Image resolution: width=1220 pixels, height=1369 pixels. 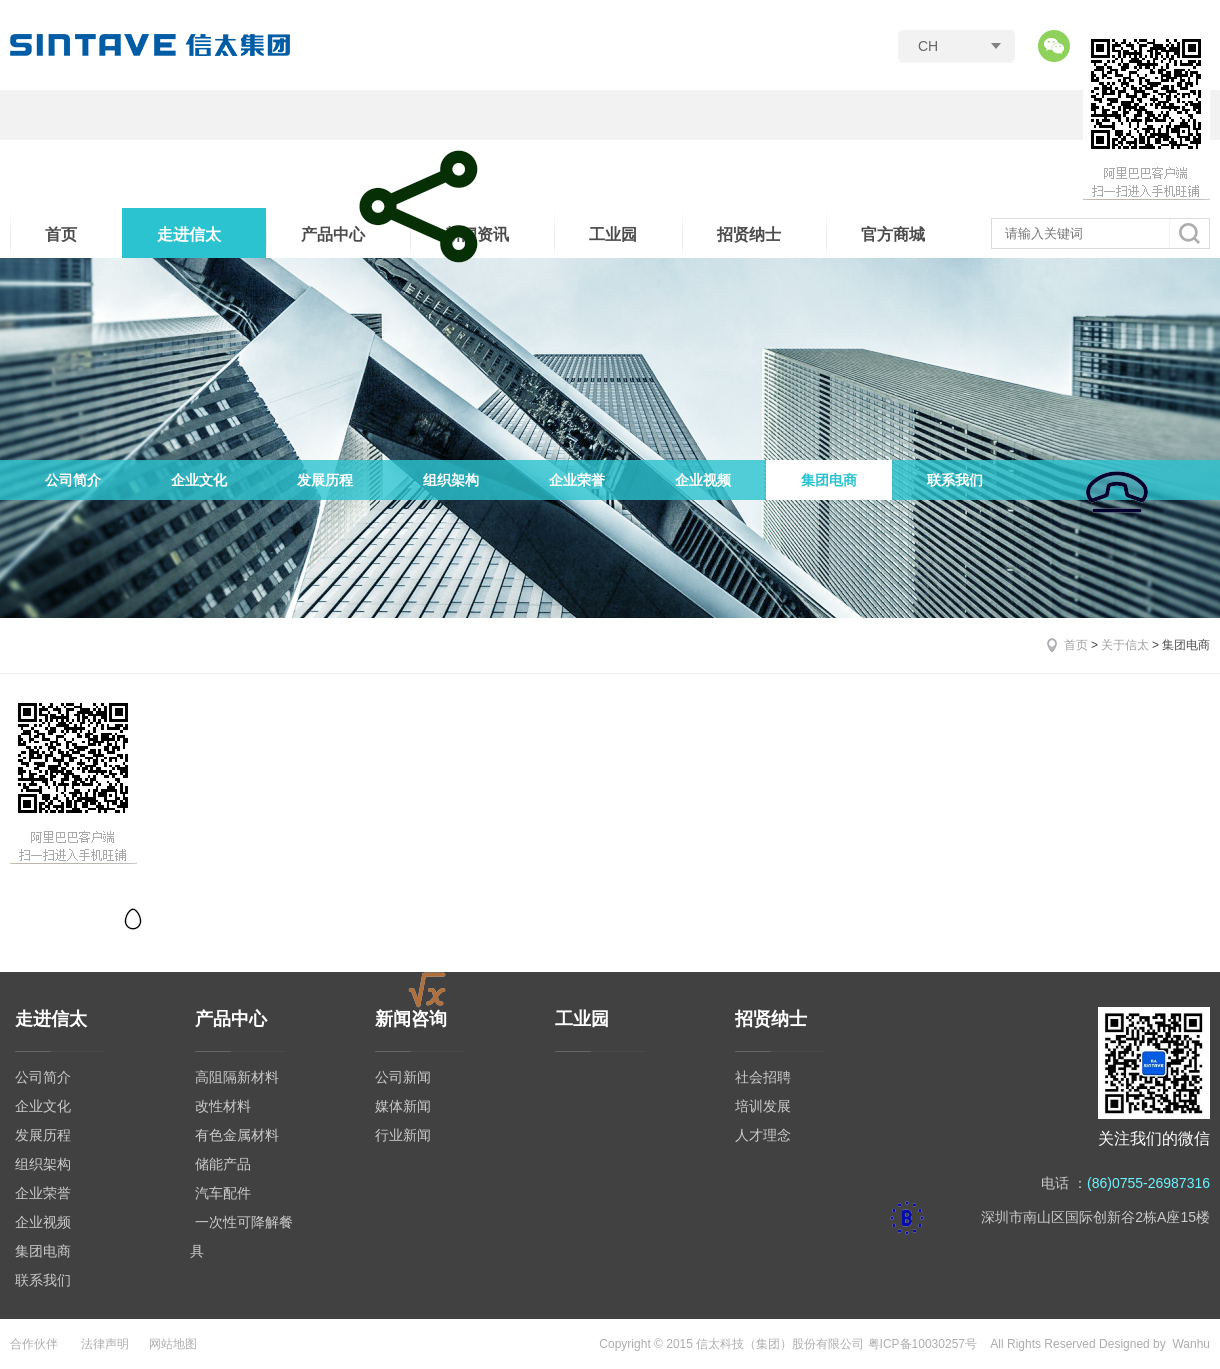 What do you see at coordinates (133, 919) in the screenshot?
I see `indicates egg or egg-related content` at bounding box center [133, 919].